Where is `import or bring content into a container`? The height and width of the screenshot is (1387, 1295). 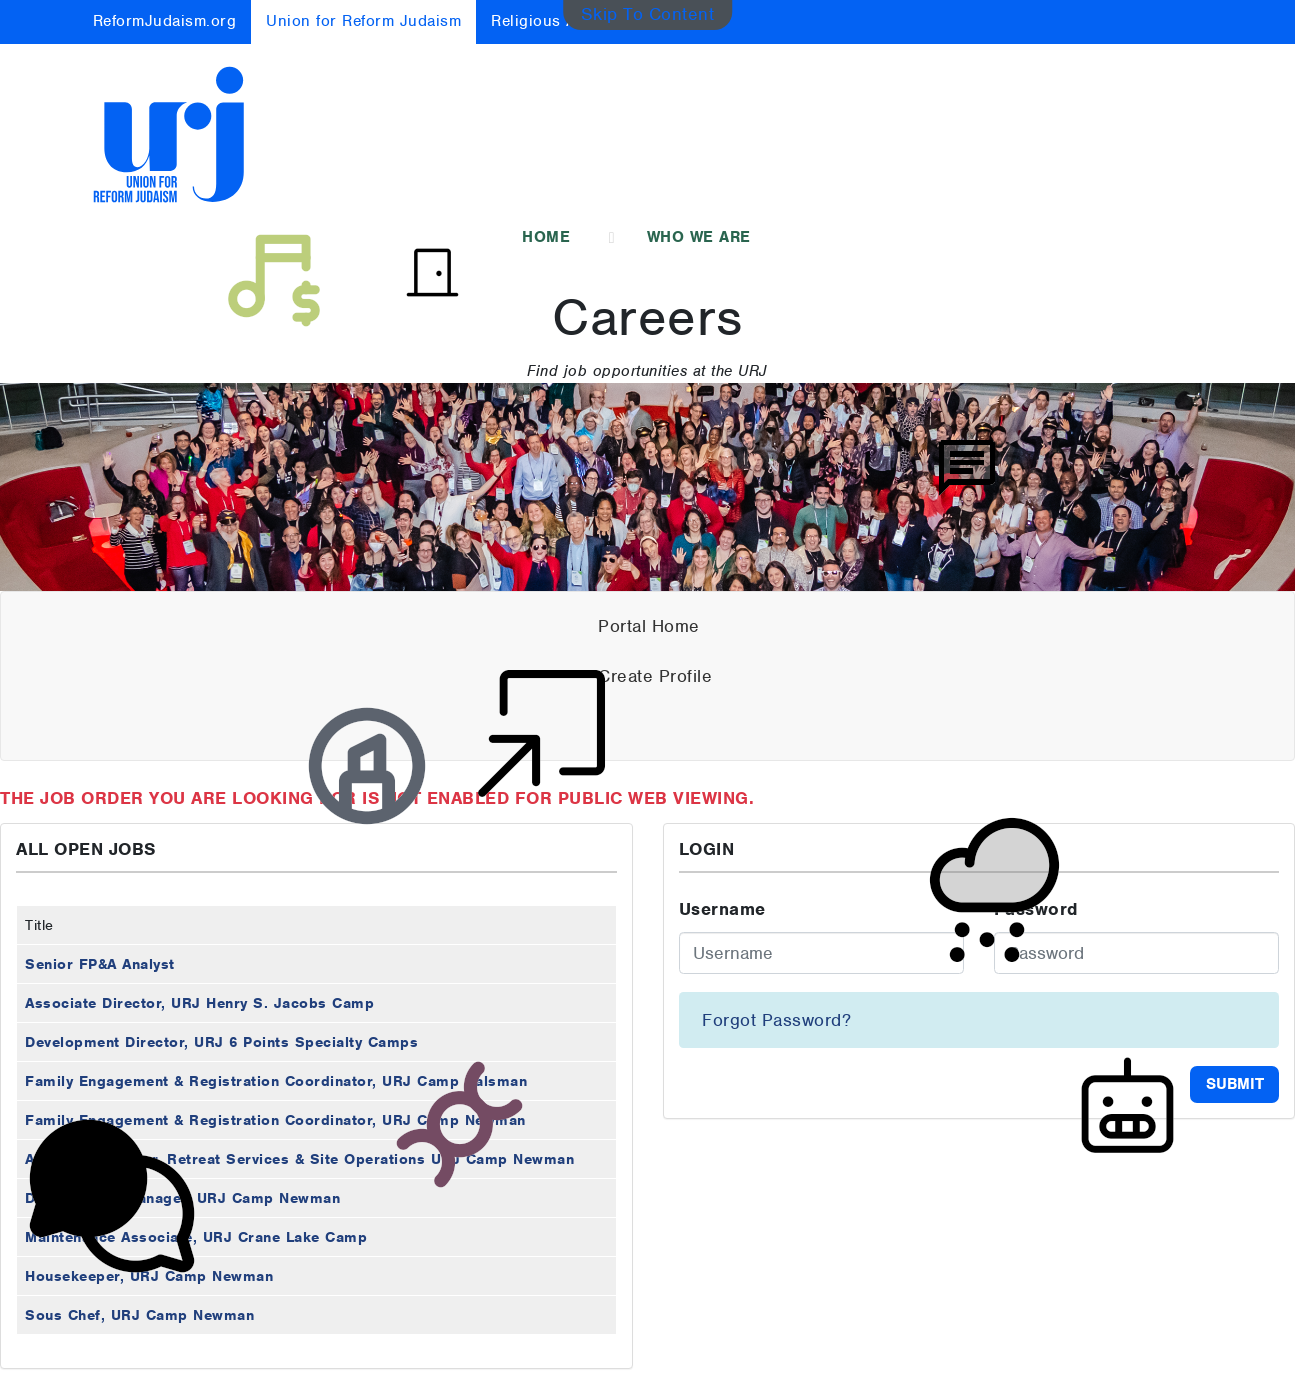 import or bring content into a container is located at coordinates (541, 733).